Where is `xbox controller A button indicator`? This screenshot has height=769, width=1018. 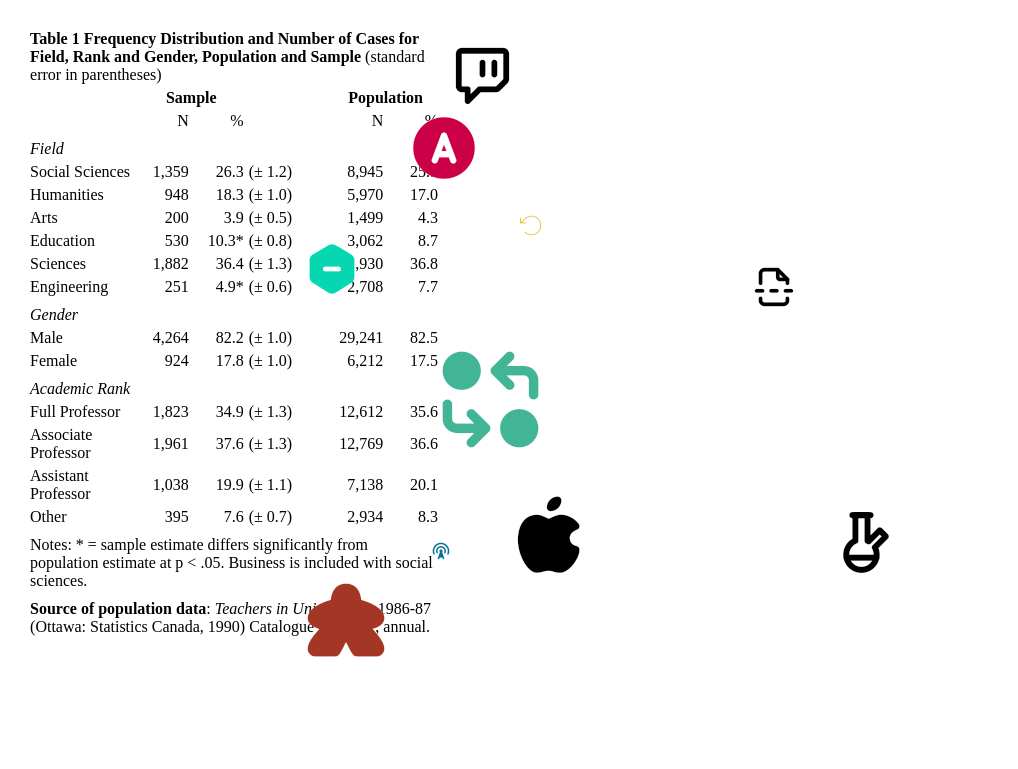
xbox controller A button indicator is located at coordinates (444, 148).